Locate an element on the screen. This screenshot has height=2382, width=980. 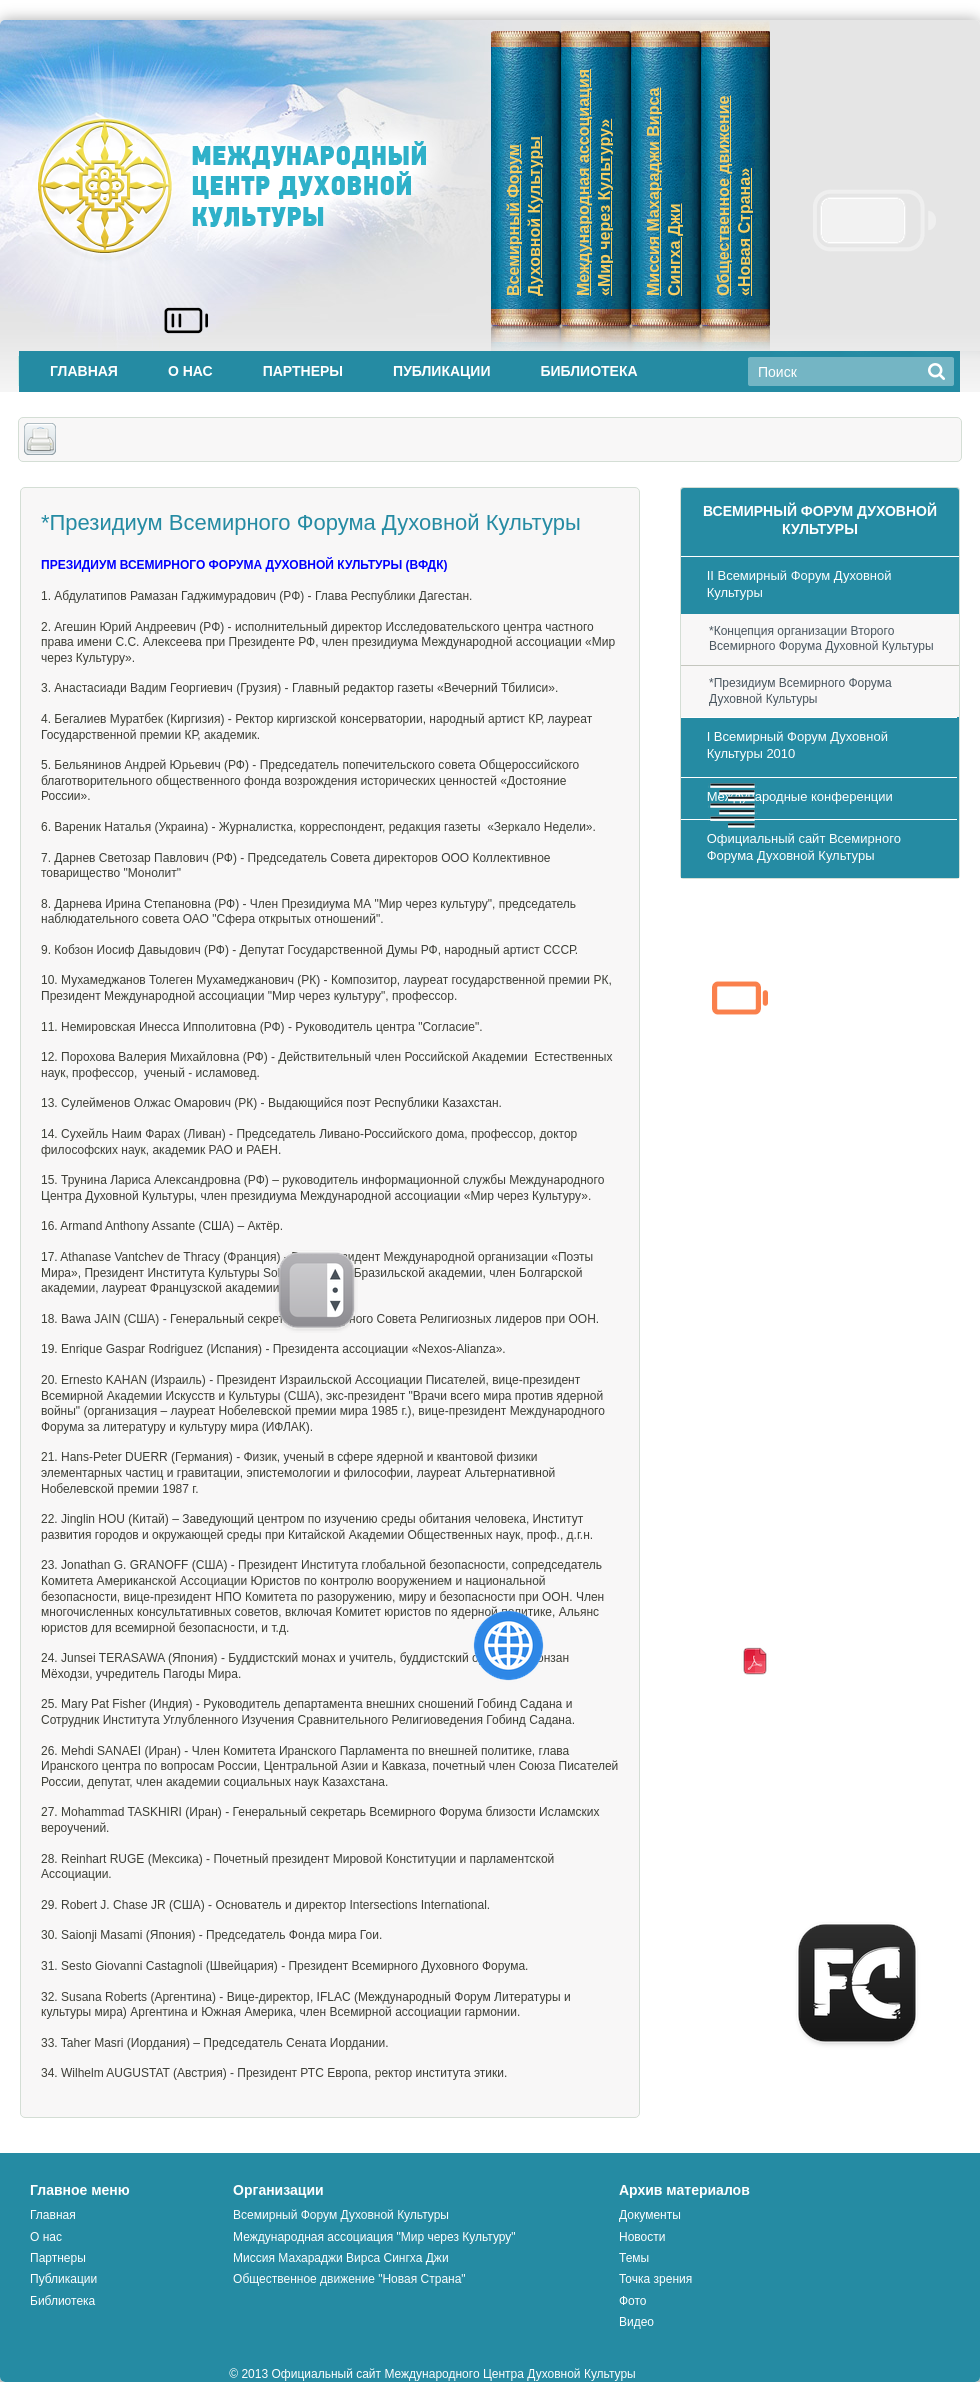
indicates battery is completely drained is located at coordinates (740, 998).